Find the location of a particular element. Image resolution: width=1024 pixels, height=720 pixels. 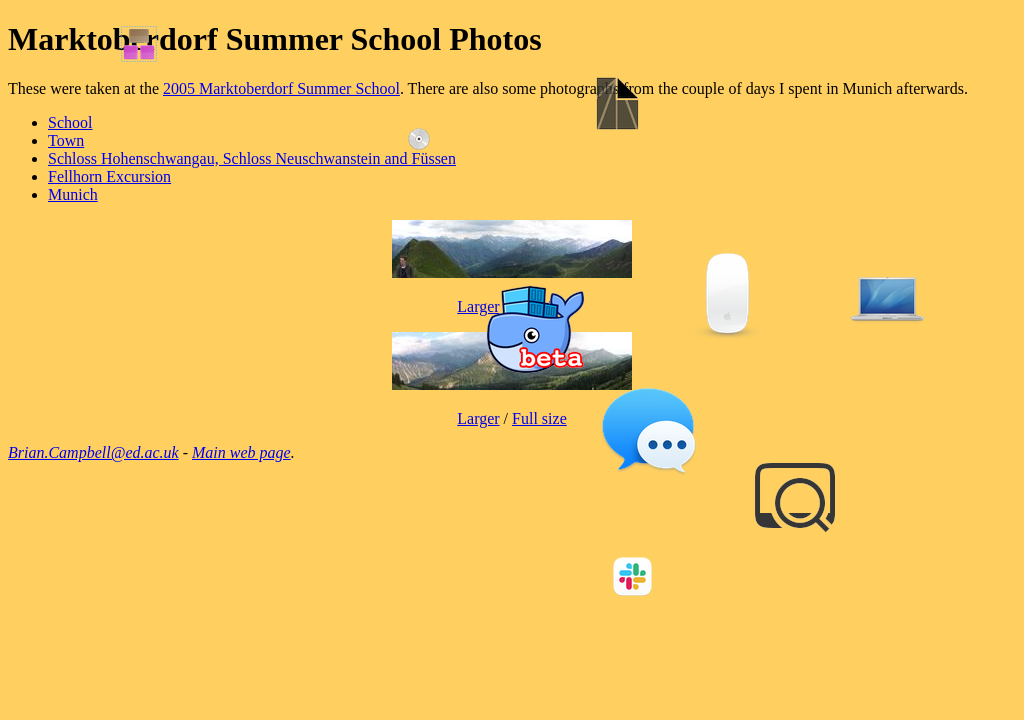

open game center messages and friend requests is located at coordinates (649, 431).